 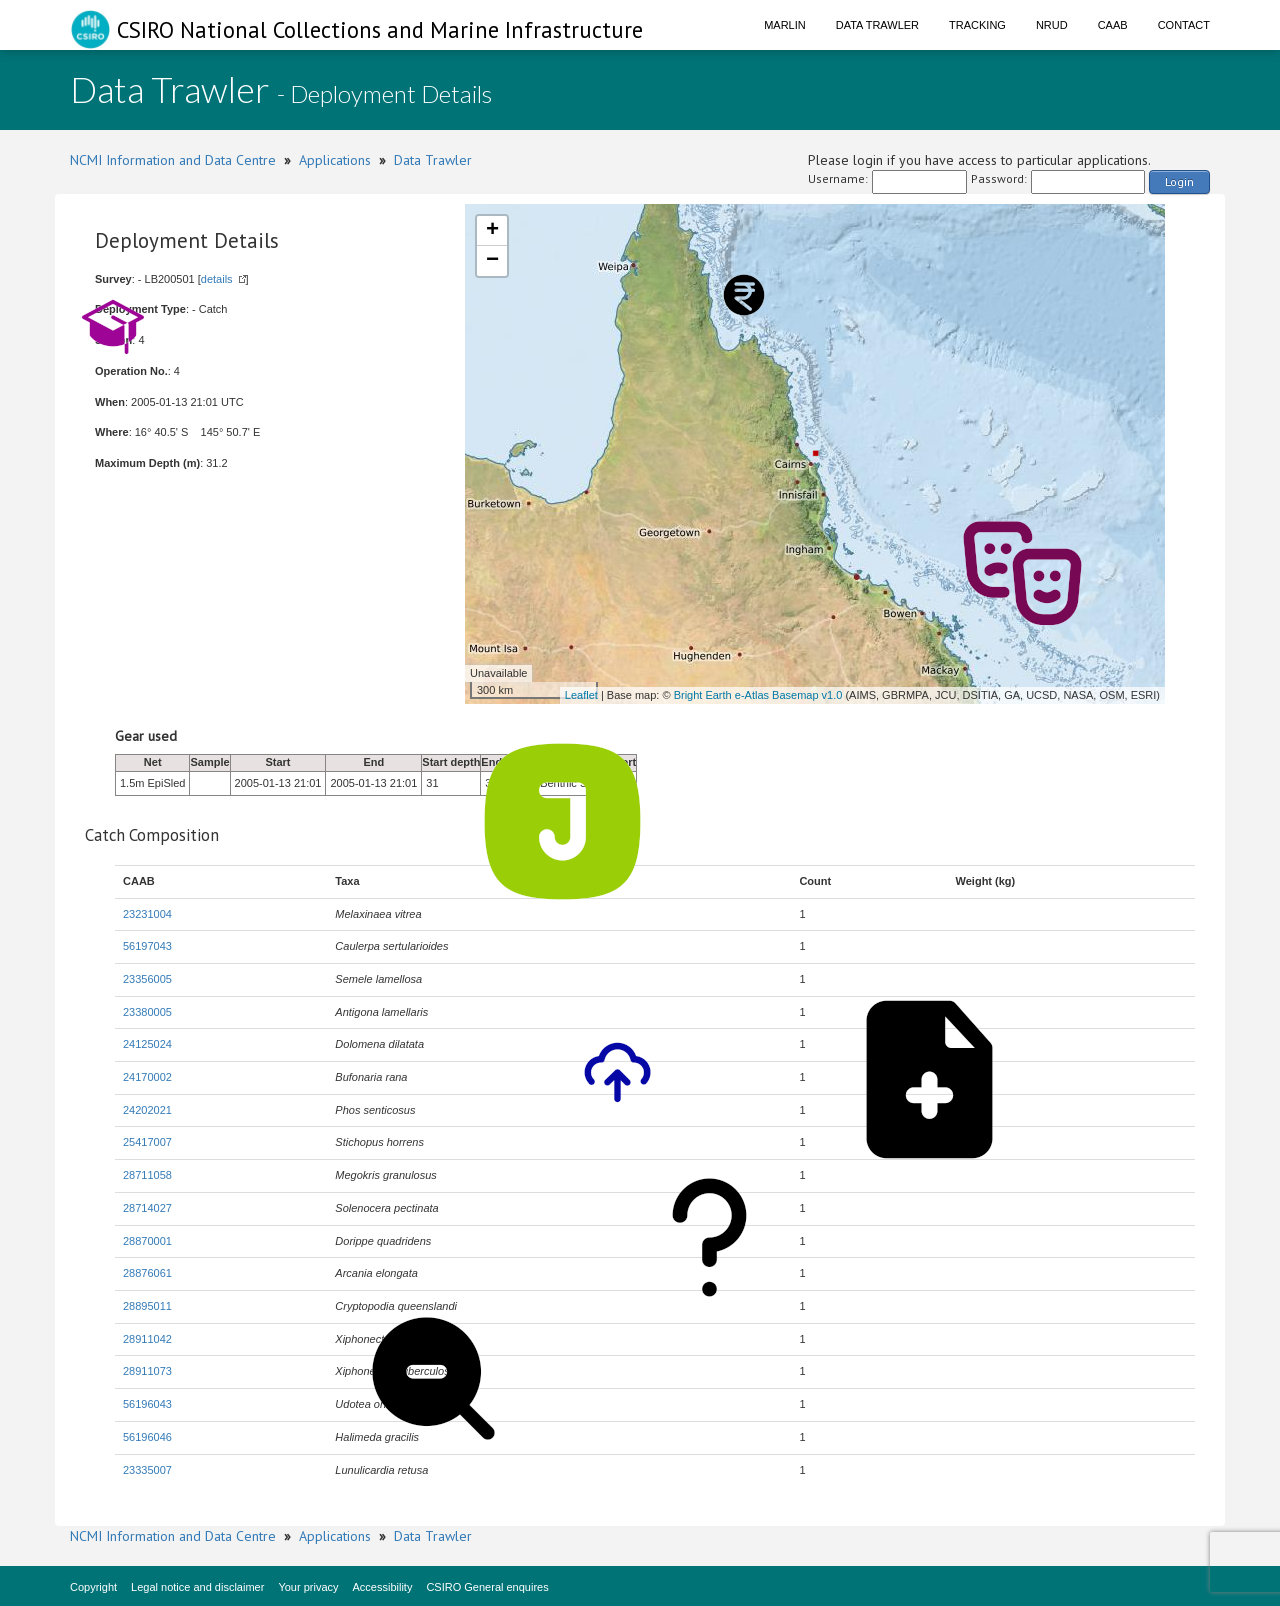 I want to click on indicates an item or contact starting with the letter J, so click(x=562, y=821).